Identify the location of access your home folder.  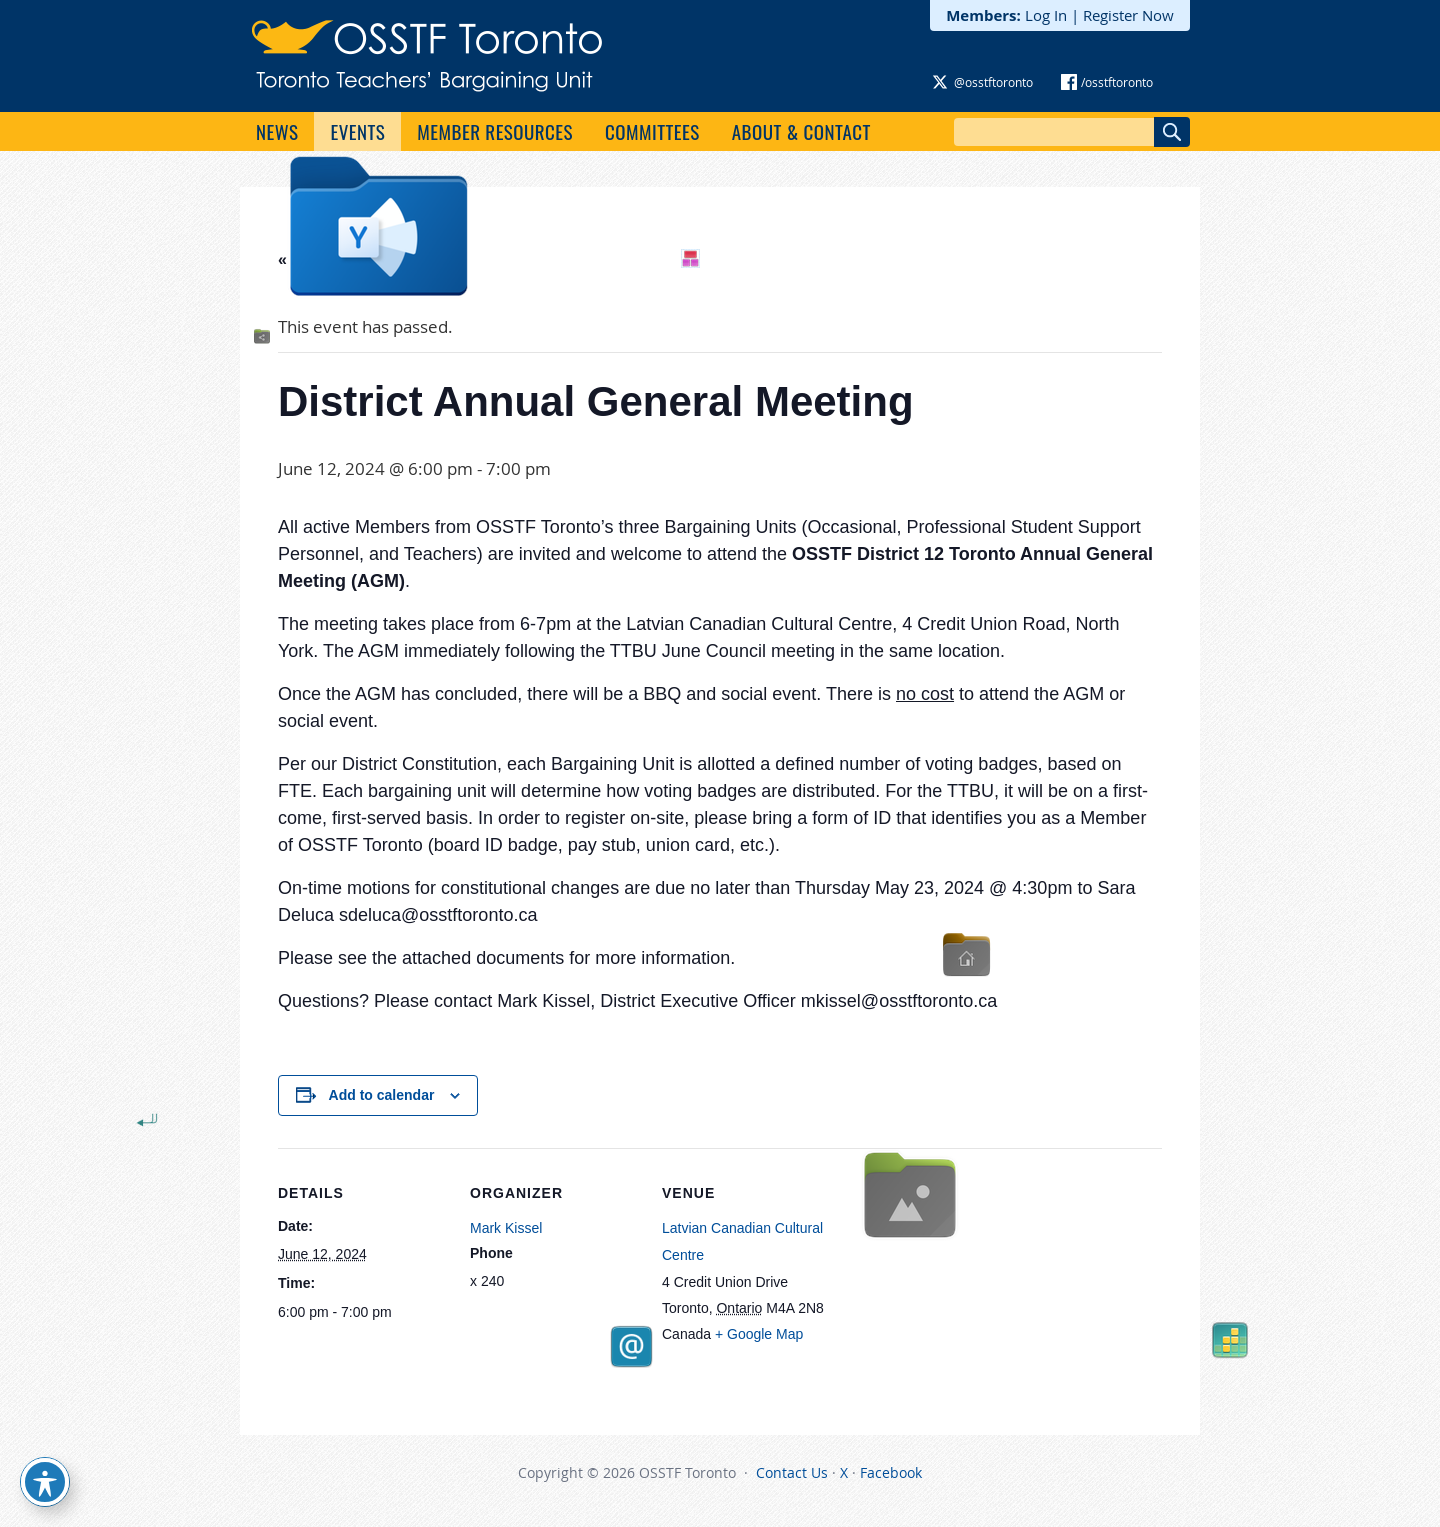
(966, 954).